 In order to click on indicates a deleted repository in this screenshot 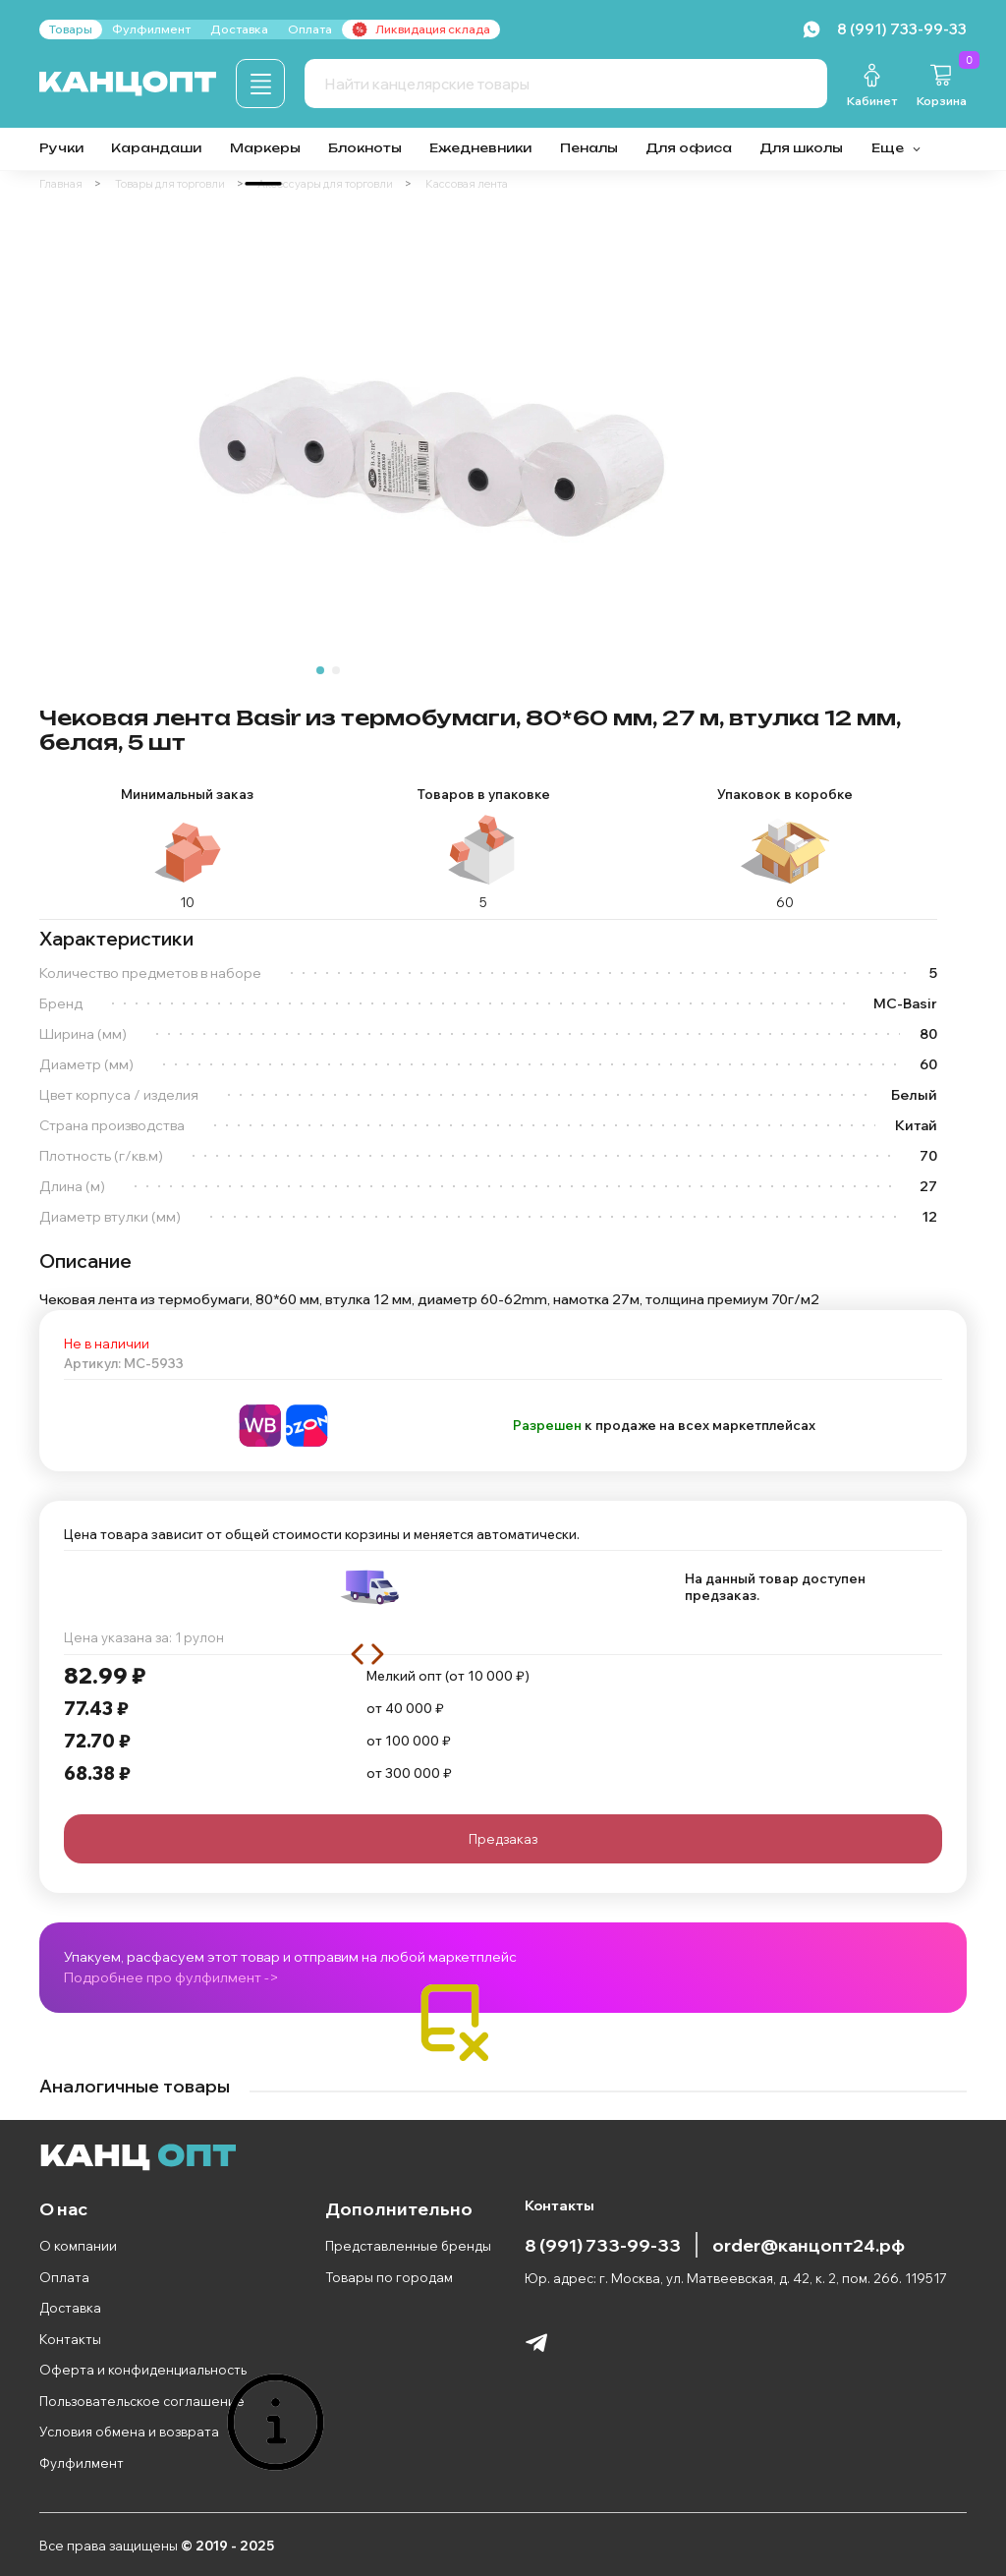, I will do `click(450, 2023)`.